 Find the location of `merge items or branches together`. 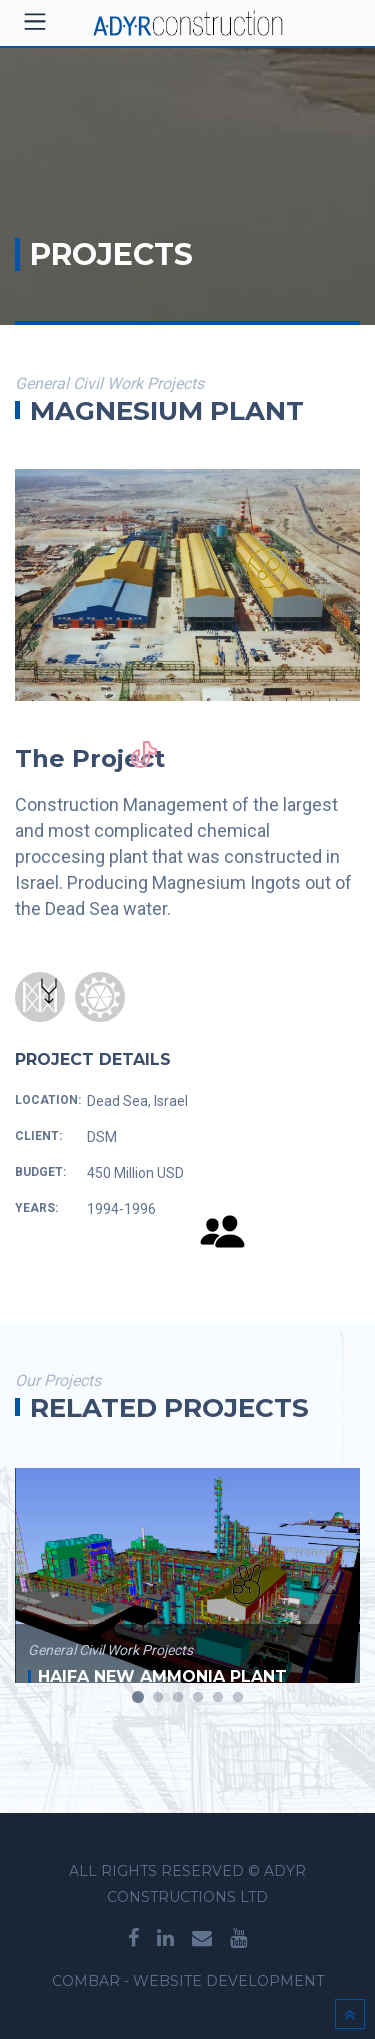

merge items or branches together is located at coordinates (49, 990).